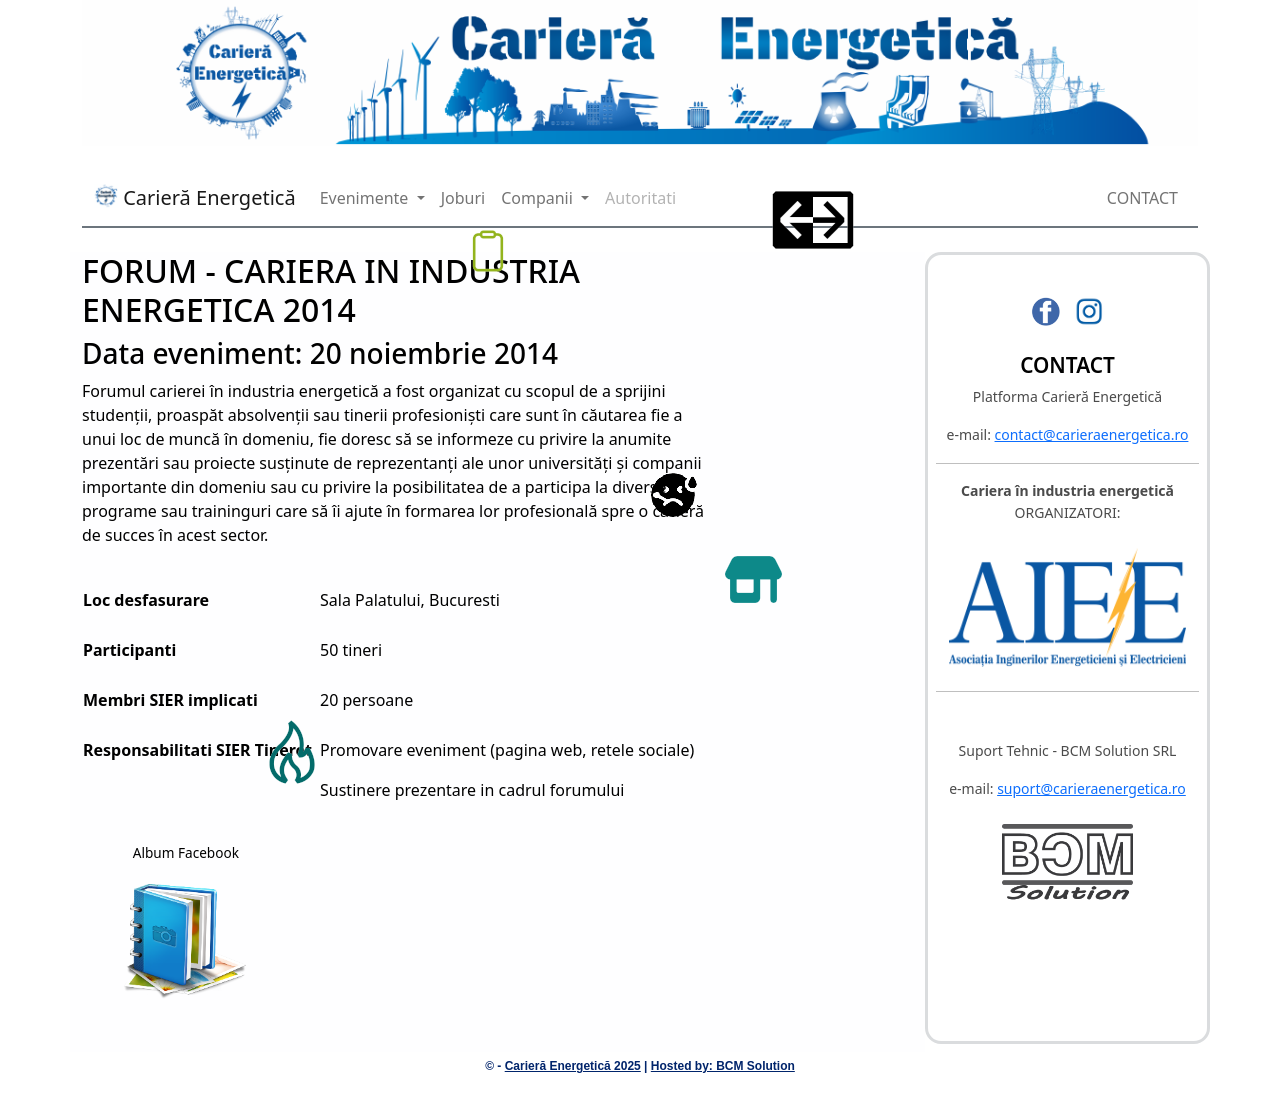 This screenshot has width=1280, height=1096. I want to click on access clipboard contents, so click(488, 251).